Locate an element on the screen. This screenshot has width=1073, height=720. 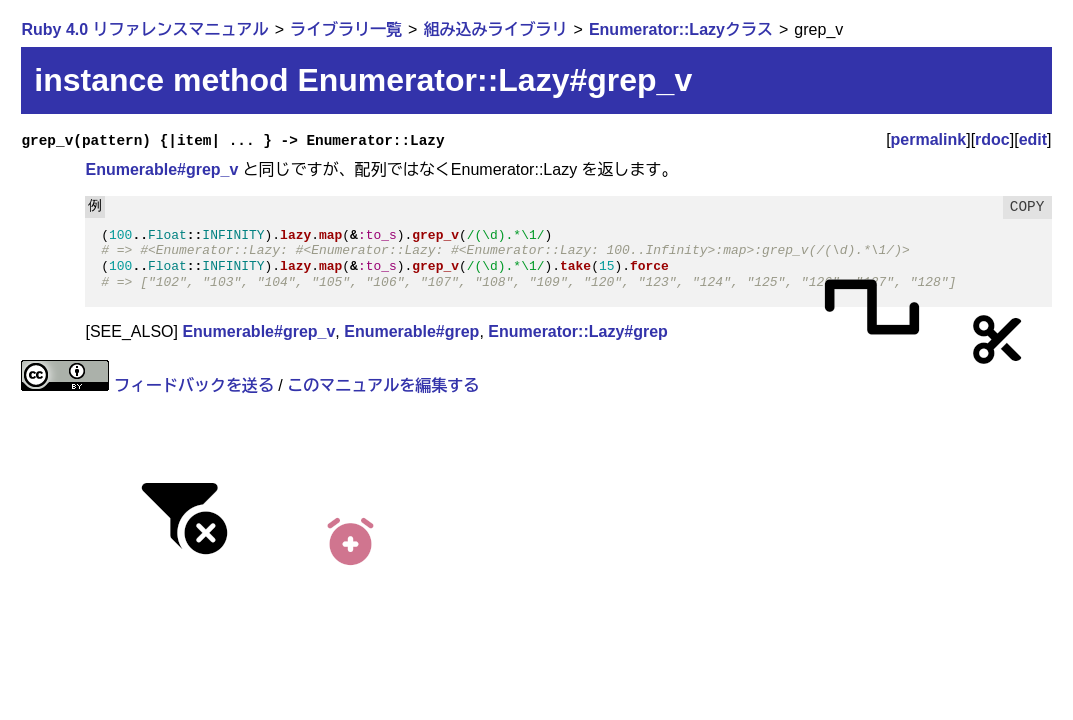
cut selected content is located at coordinates (997, 339).